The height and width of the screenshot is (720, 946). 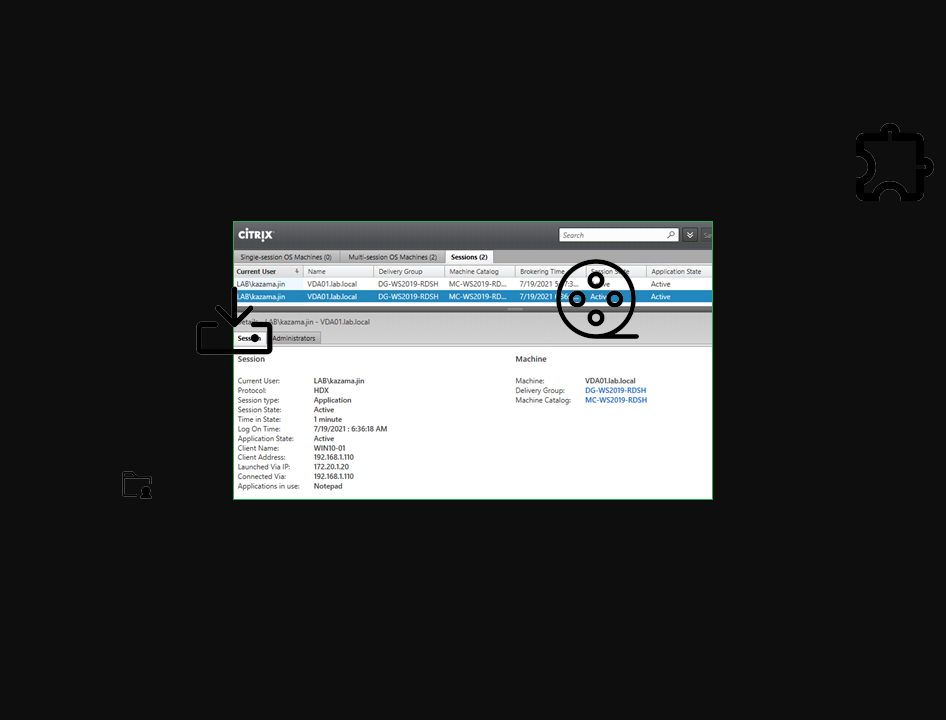 I want to click on access browser extensions or add-ons, so click(x=896, y=161).